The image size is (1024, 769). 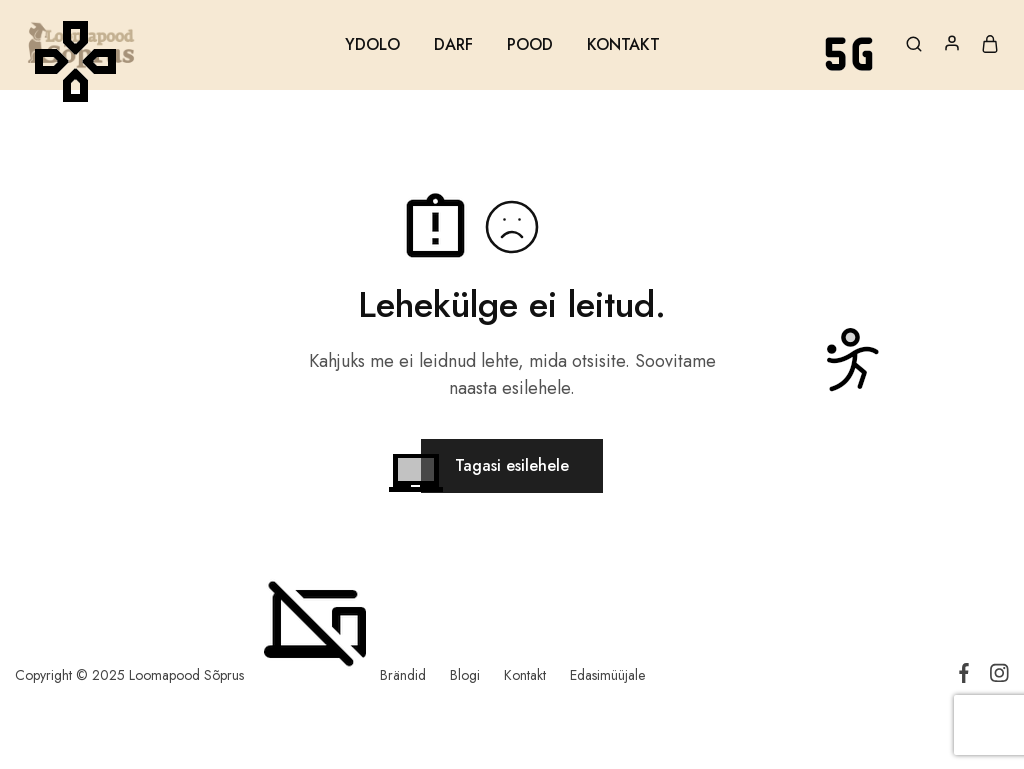 What do you see at coordinates (849, 54) in the screenshot?
I see `indicates 5G network connectivity status` at bounding box center [849, 54].